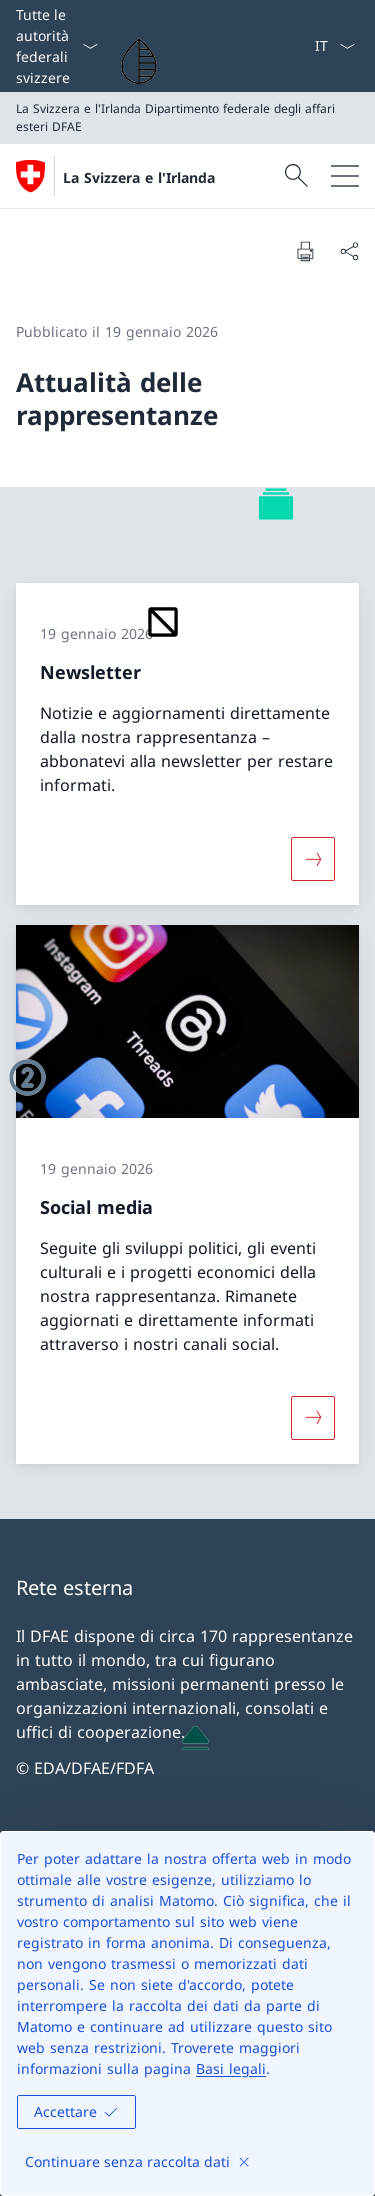 The width and height of the screenshot is (375, 2196). Describe the element at coordinates (139, 63) in the screenshot. I see `adjust color saturation or fill level` at that location.